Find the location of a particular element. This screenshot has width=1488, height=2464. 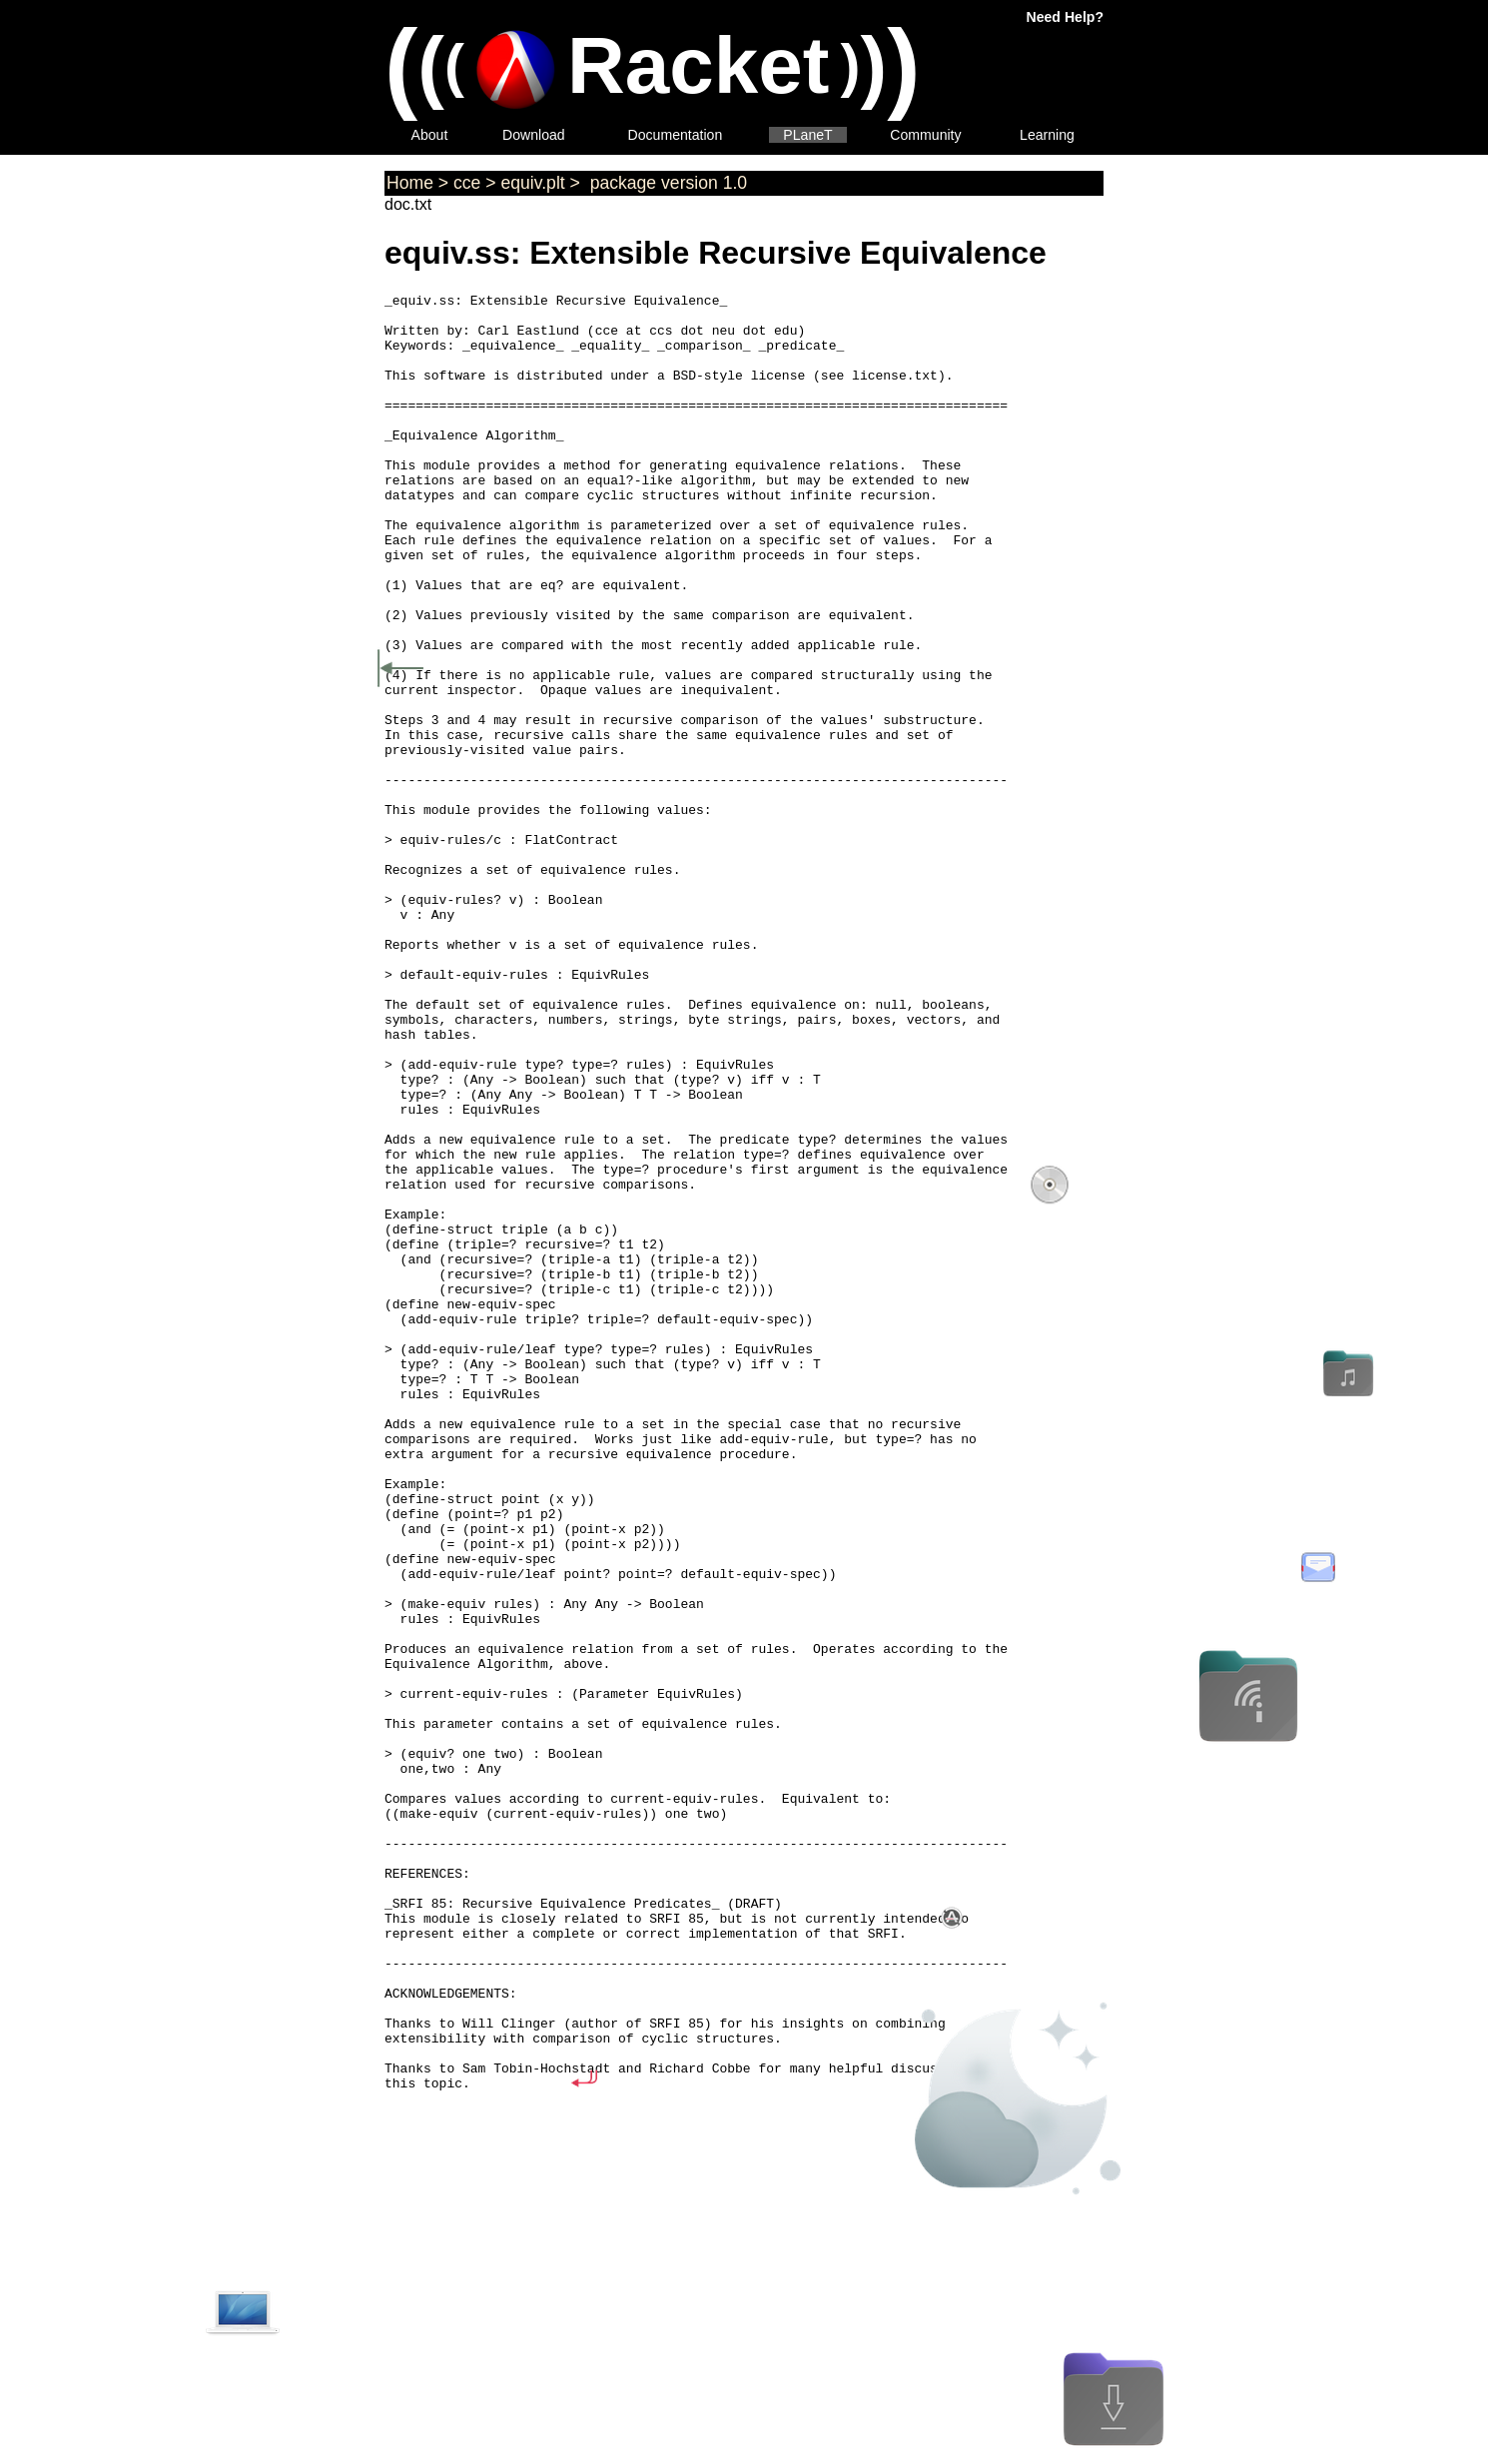

open the software update manager is located at coordinates (952, 1918).